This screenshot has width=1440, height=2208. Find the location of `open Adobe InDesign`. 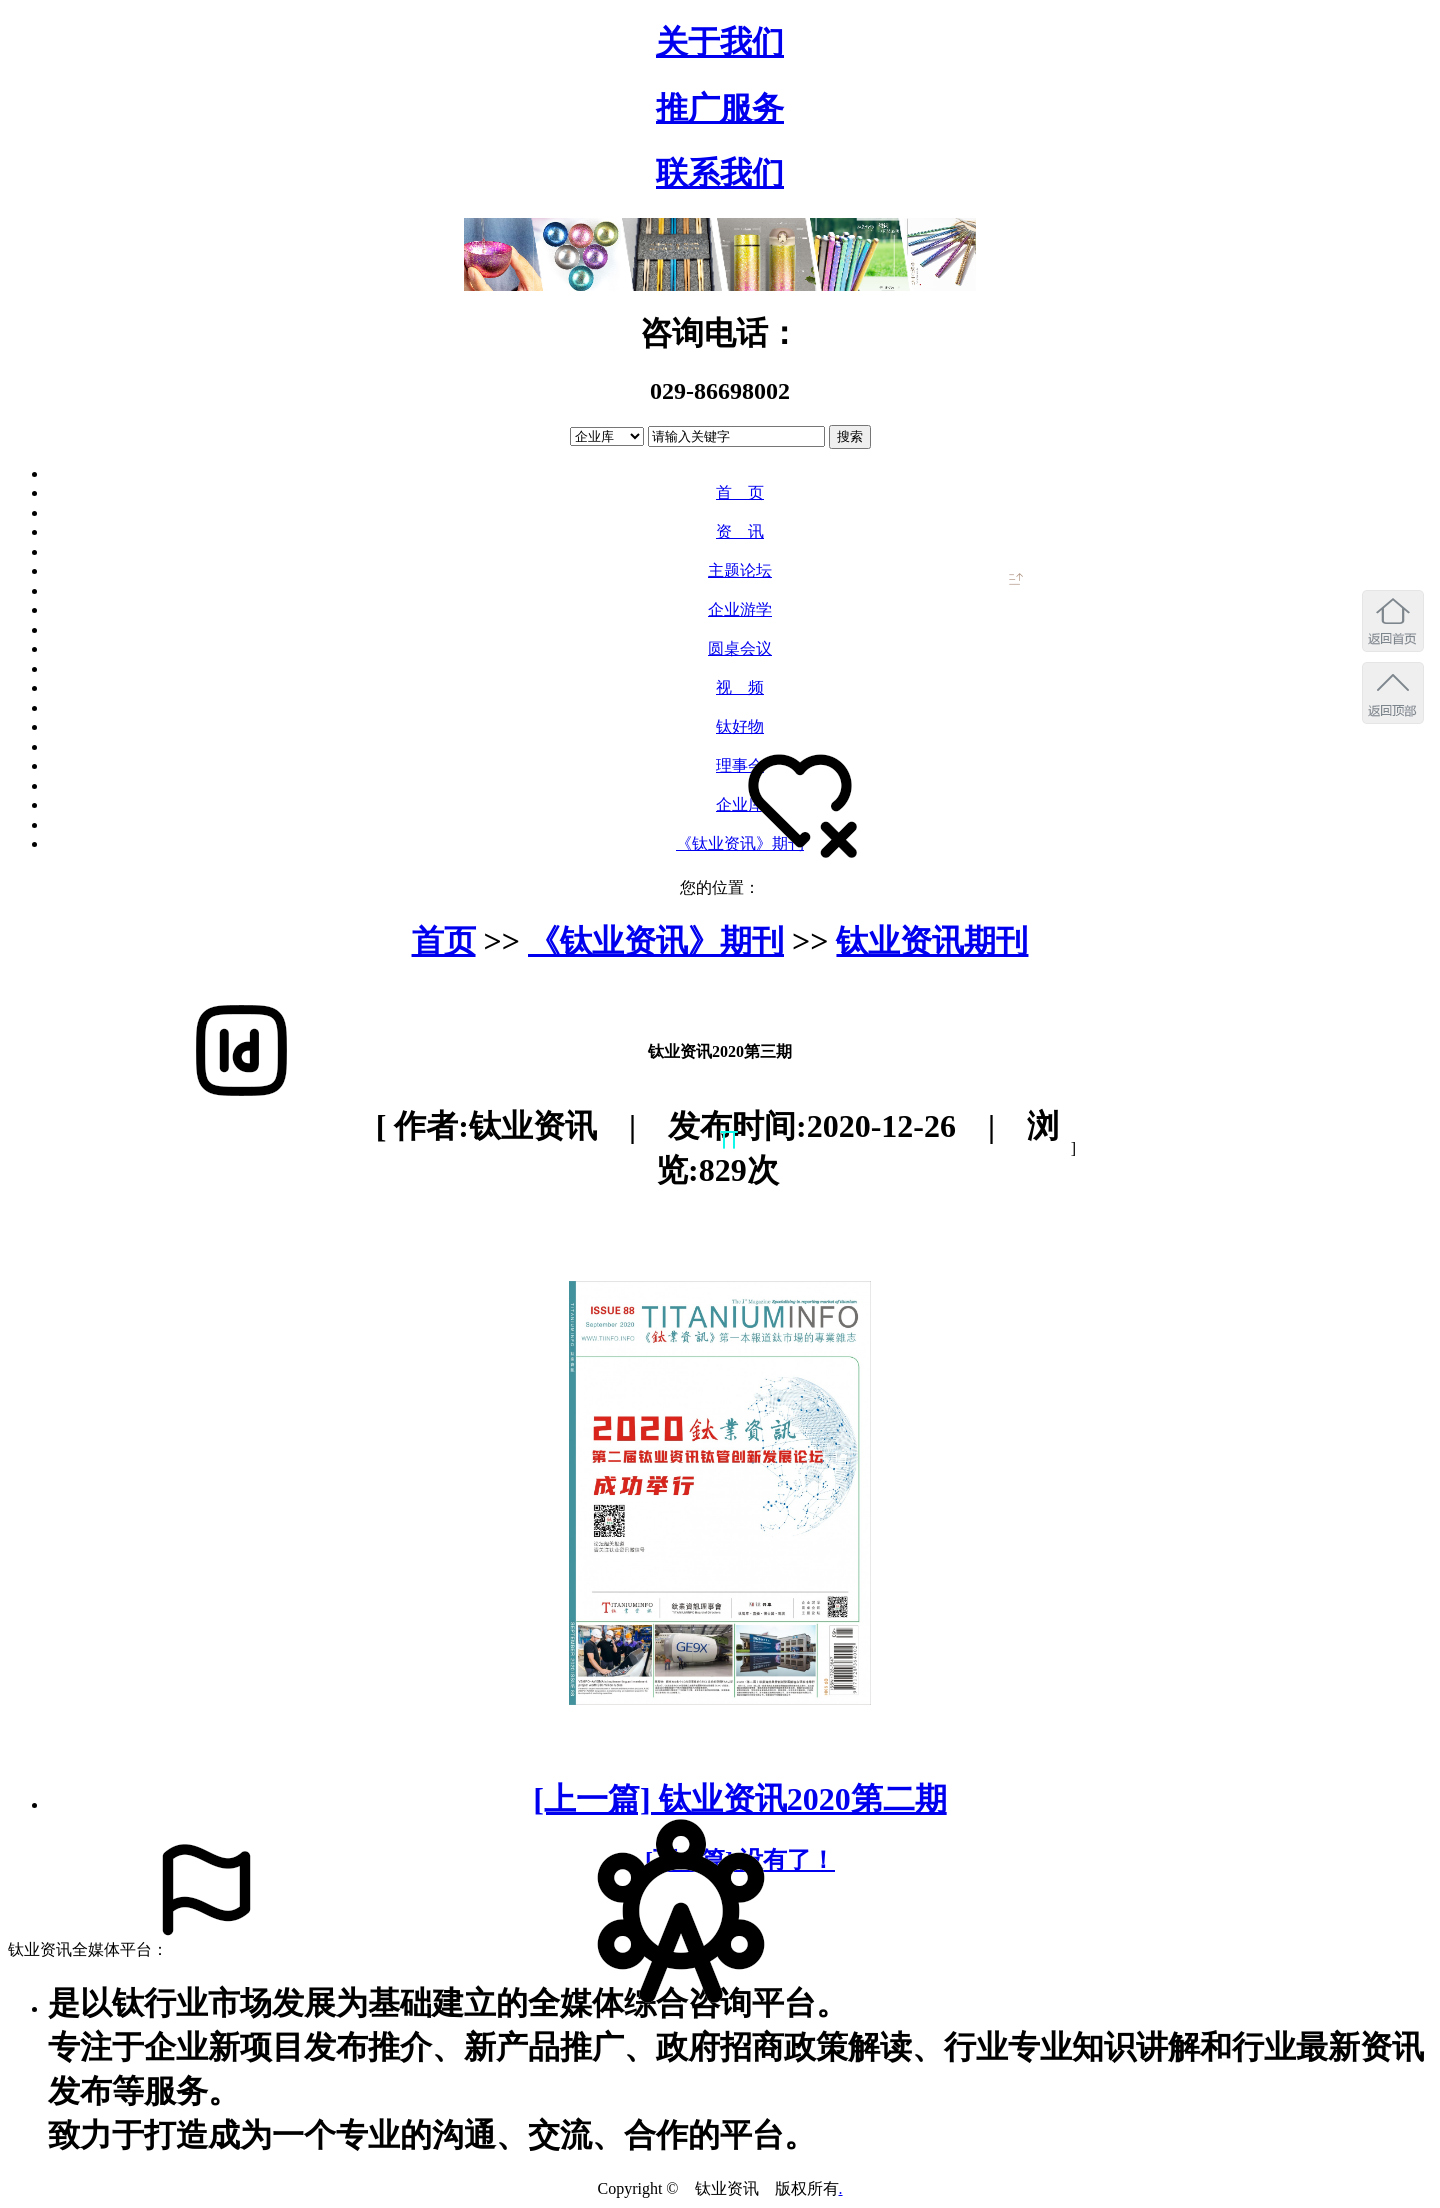

open Adobe InDesign is located at coordinates (241, 1050).